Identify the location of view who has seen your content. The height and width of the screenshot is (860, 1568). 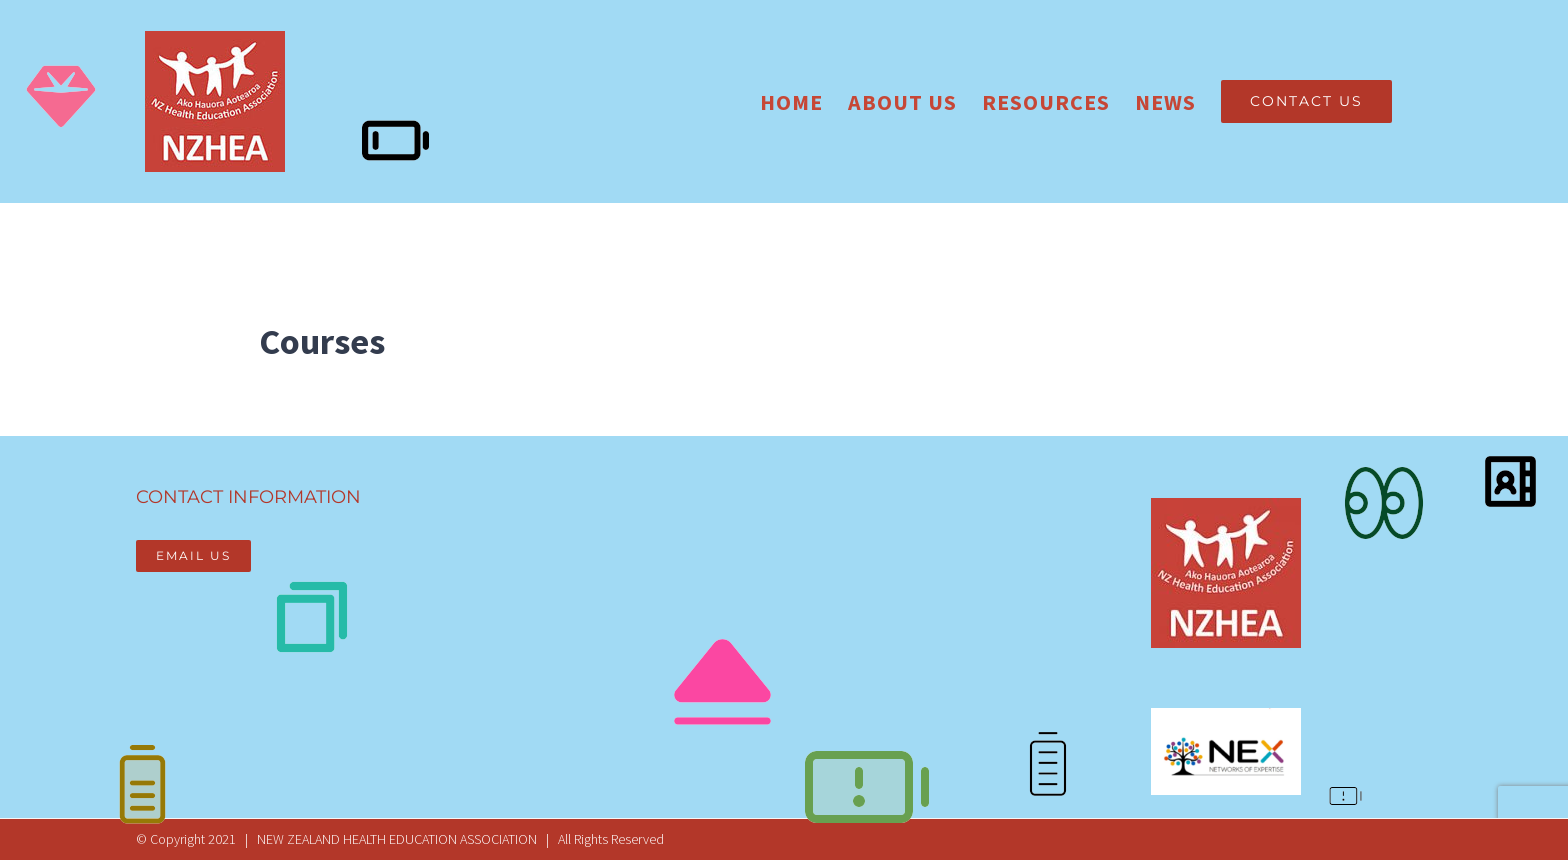
(1384, 503).